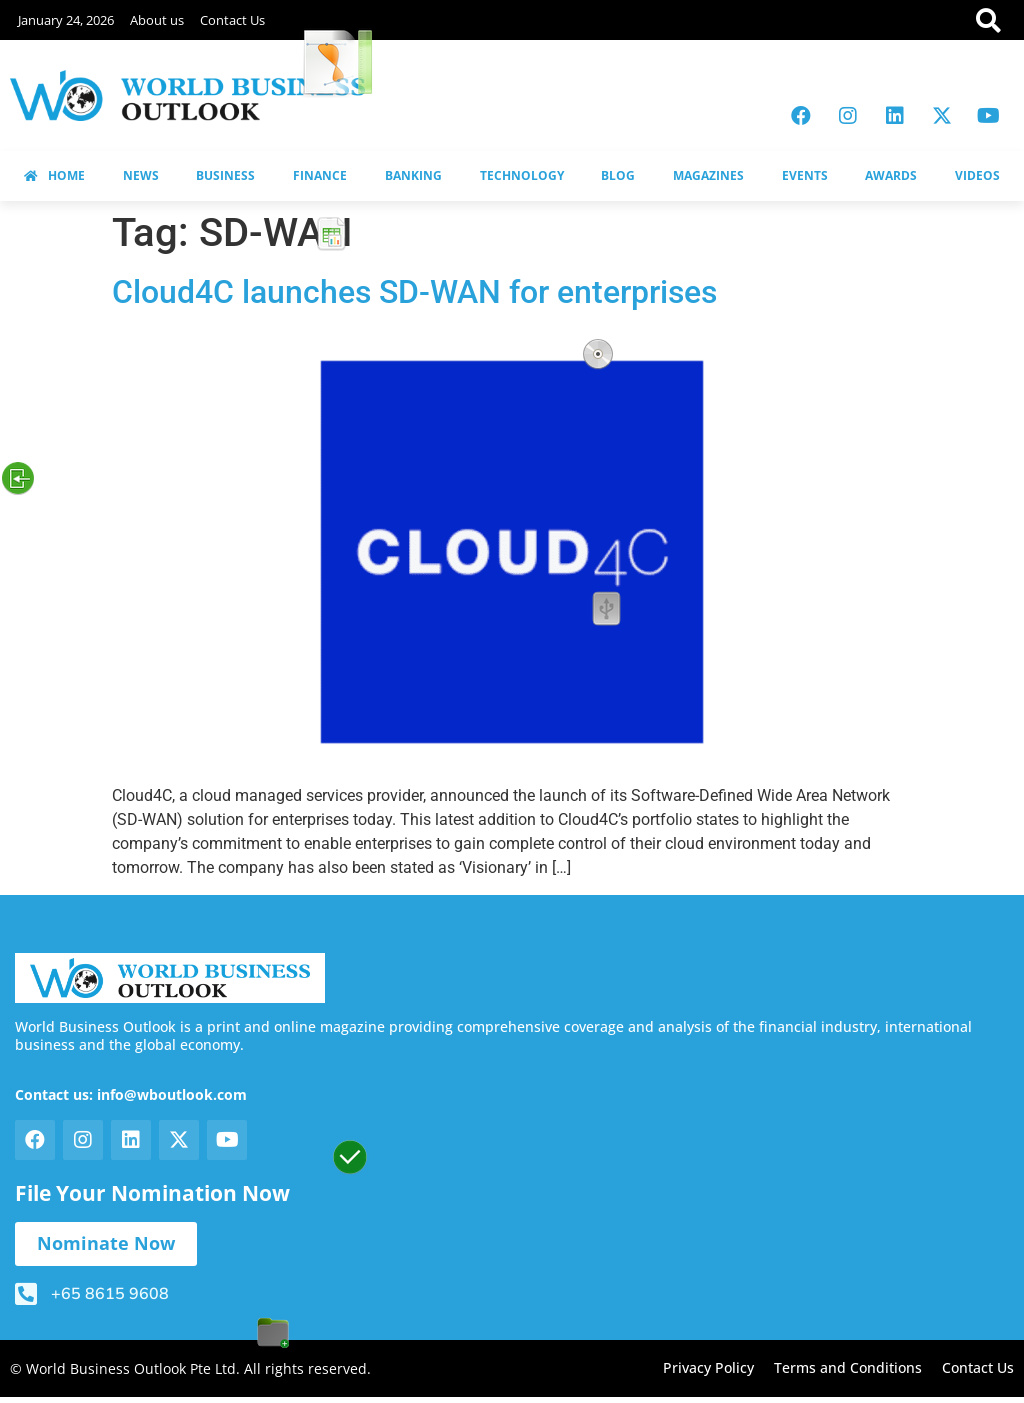 Image resolution: width=1024 pixels, height=1403 pixels. Describe the element at coordinates (350, 1157) in the screenshot. I see `indicates file has been successfully synced` at that location.